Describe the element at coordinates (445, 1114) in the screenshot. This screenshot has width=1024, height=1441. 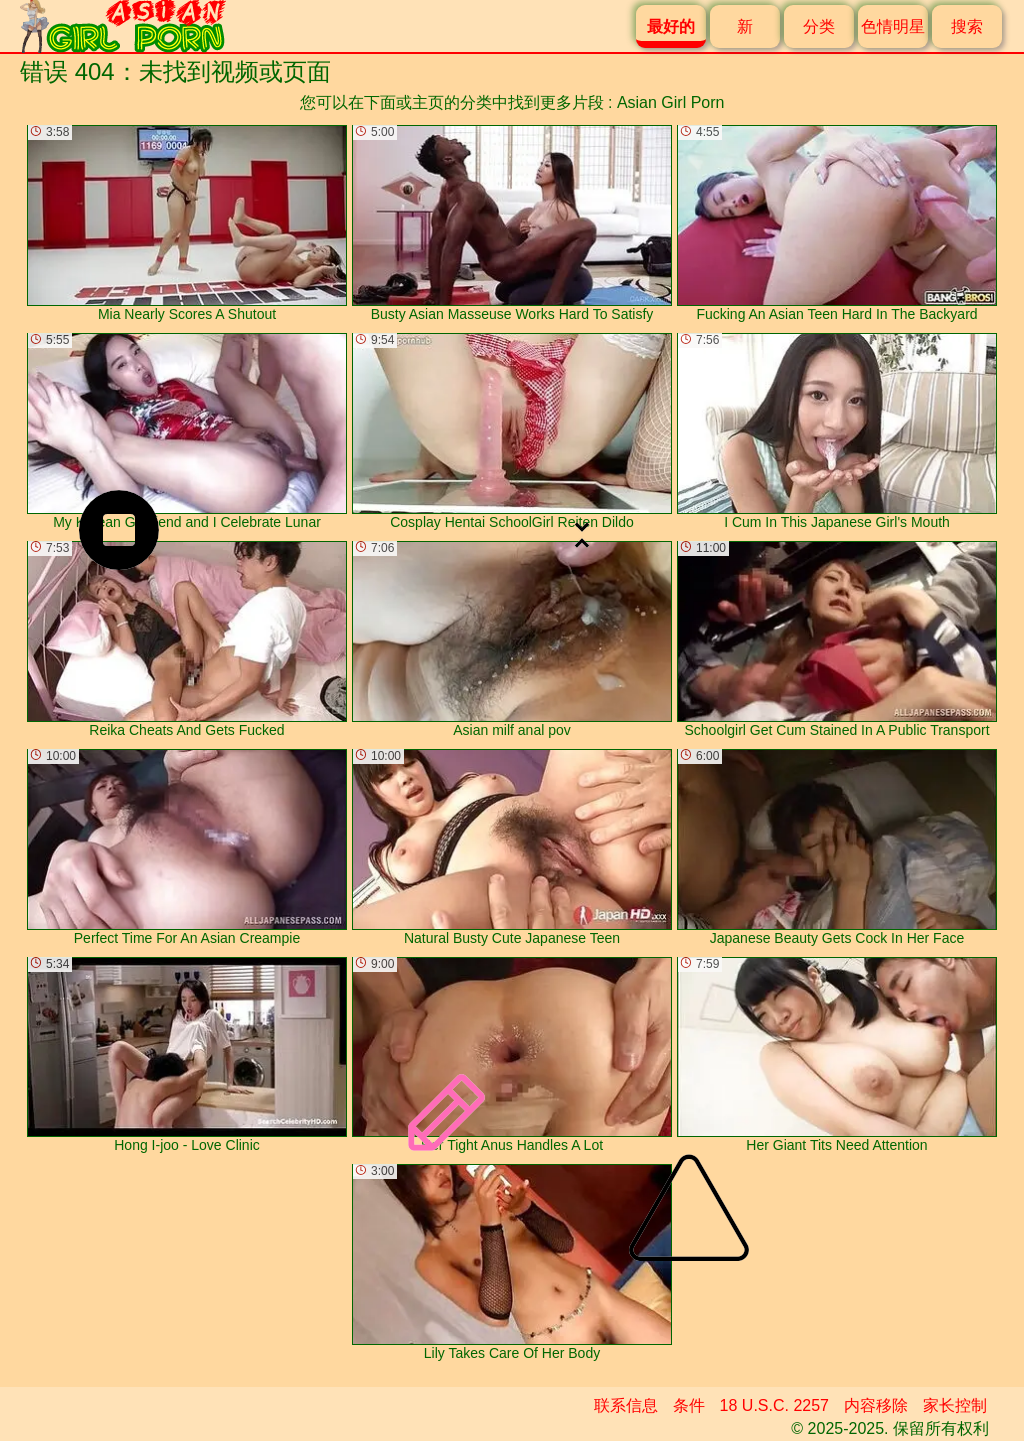
I see `edit or modify content` at that location.